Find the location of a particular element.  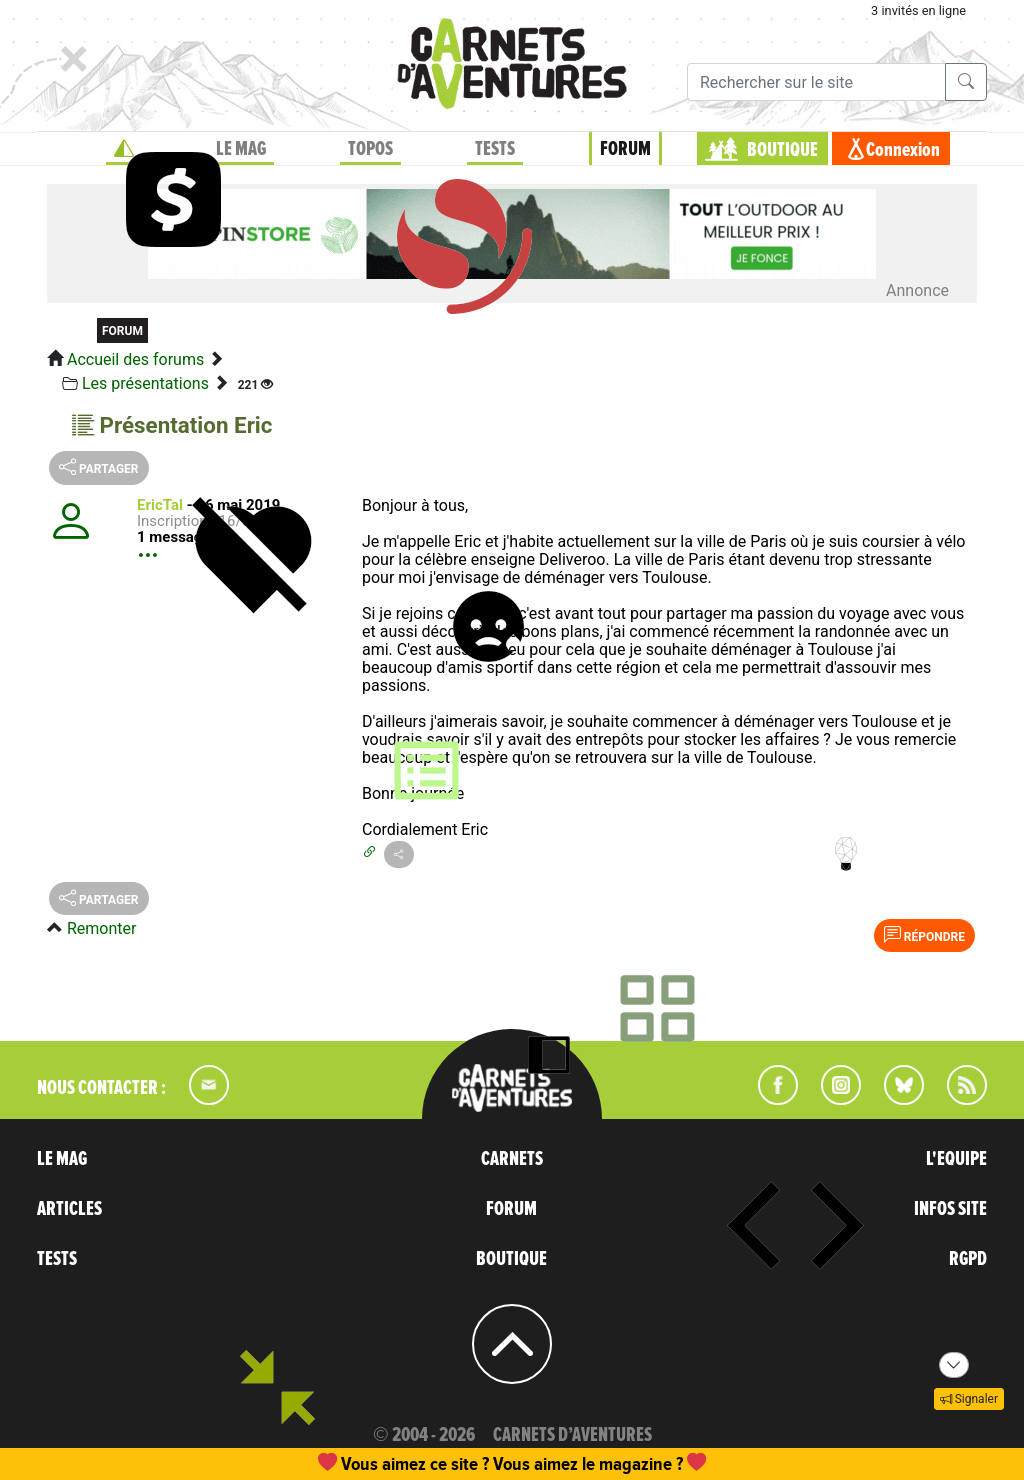

open the minds social network app is located at coordinates (846, 854).